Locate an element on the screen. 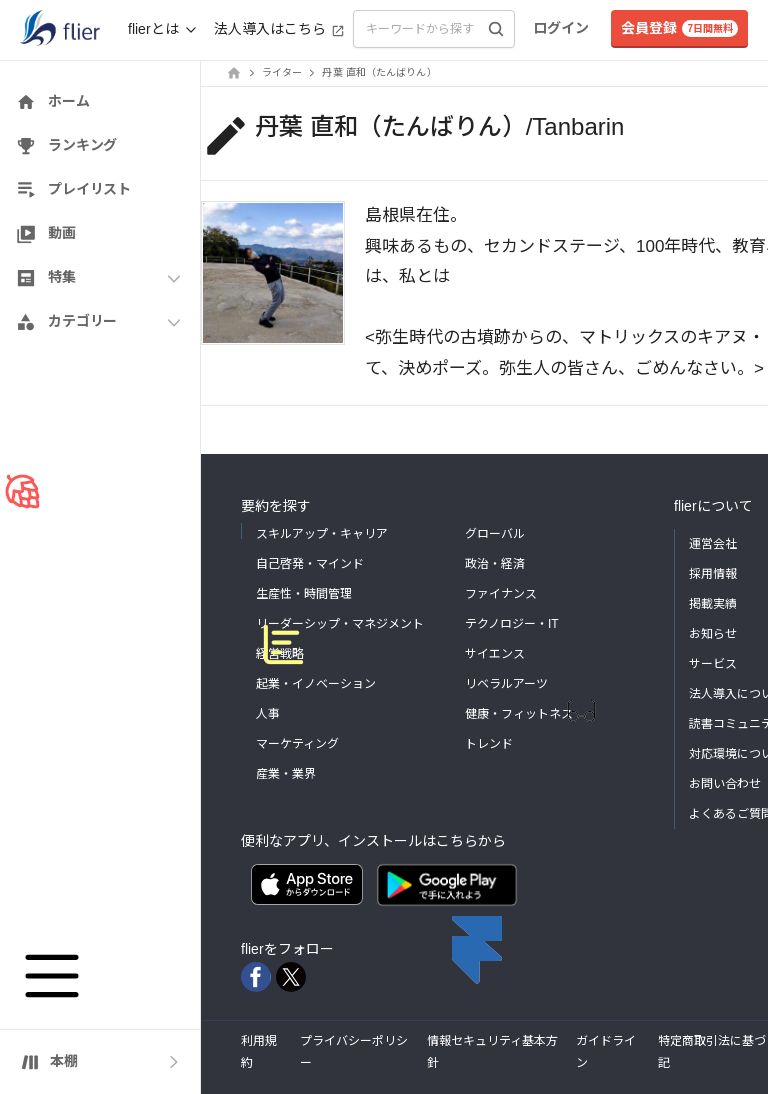  justify text alignment is located at coordinates (52, 976).